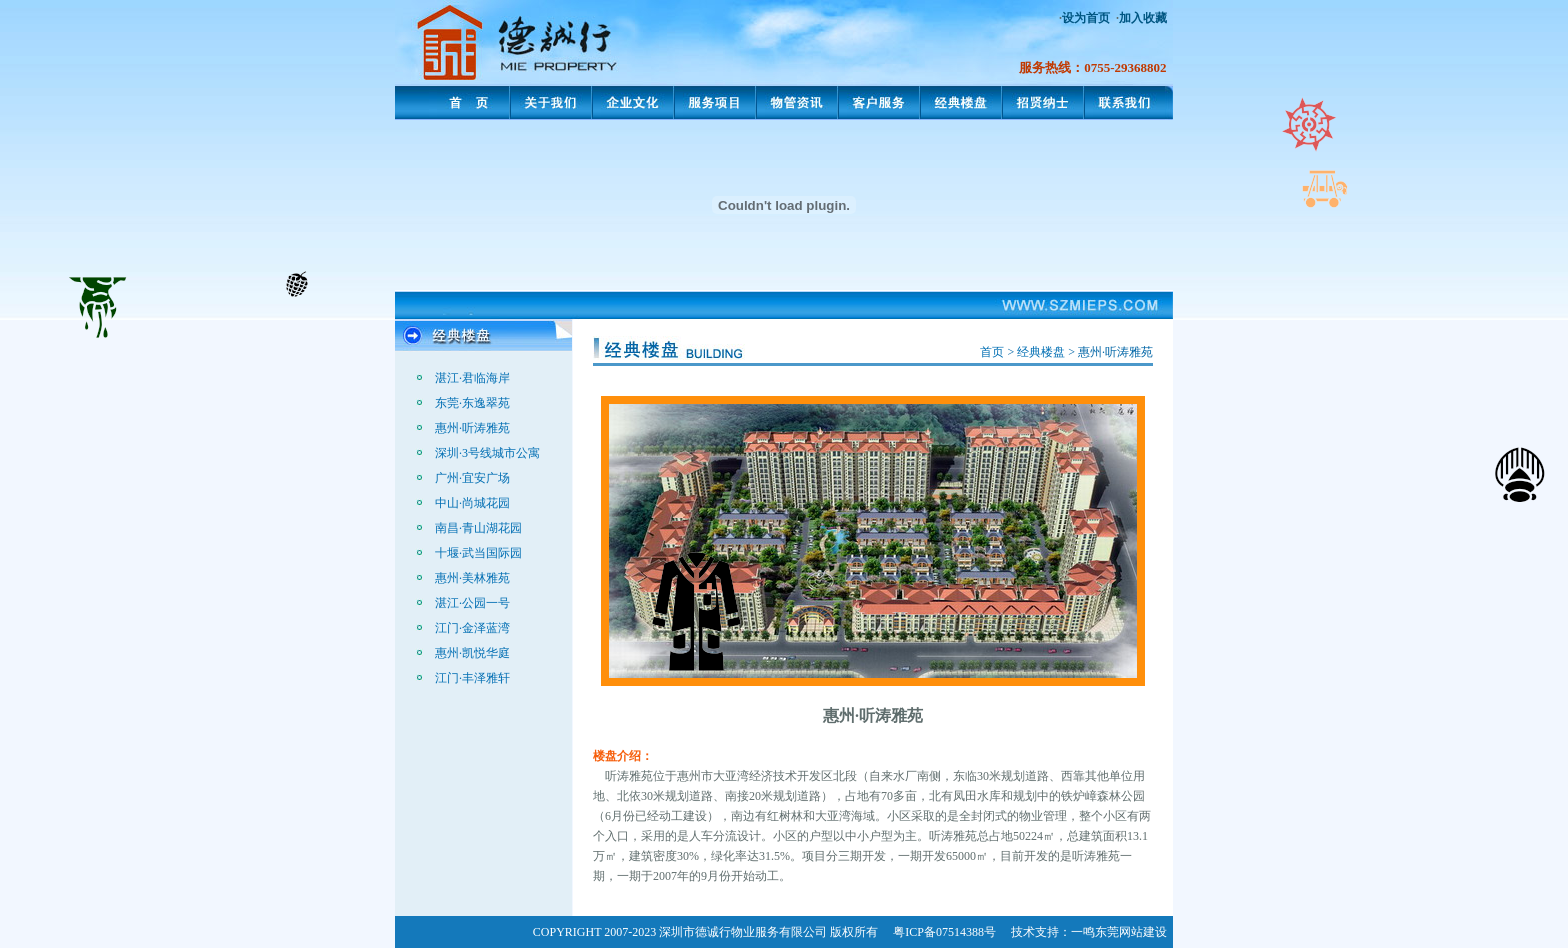 This screenshot has height=948, width=1568. Describe the element at coordinates (696, 611) in the screenshot. I see `access science or laboratory features` at that location.